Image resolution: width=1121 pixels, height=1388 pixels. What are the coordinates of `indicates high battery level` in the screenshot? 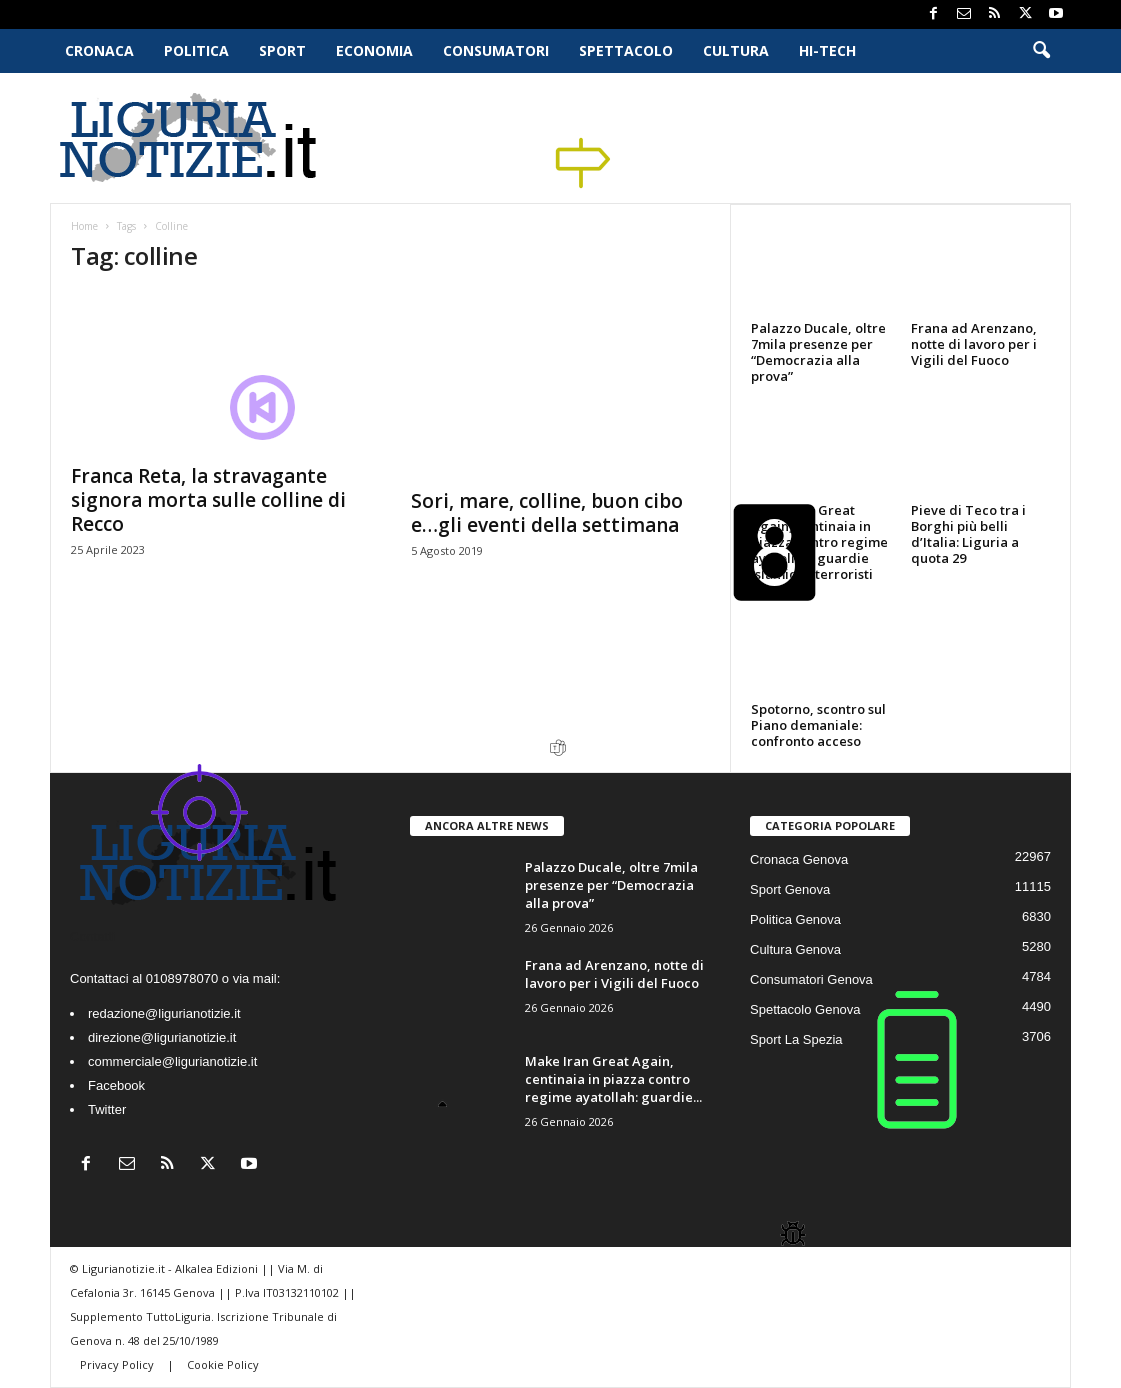 It's located at (917, 1062).